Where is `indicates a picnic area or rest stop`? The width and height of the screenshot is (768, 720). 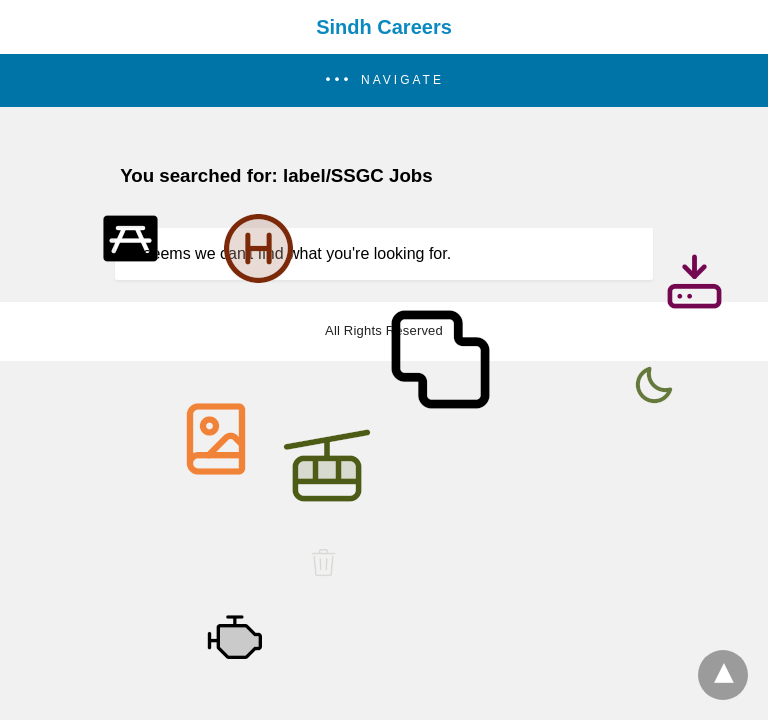
indicates a picnic area or rest stop is located at coordinates (130, 238).